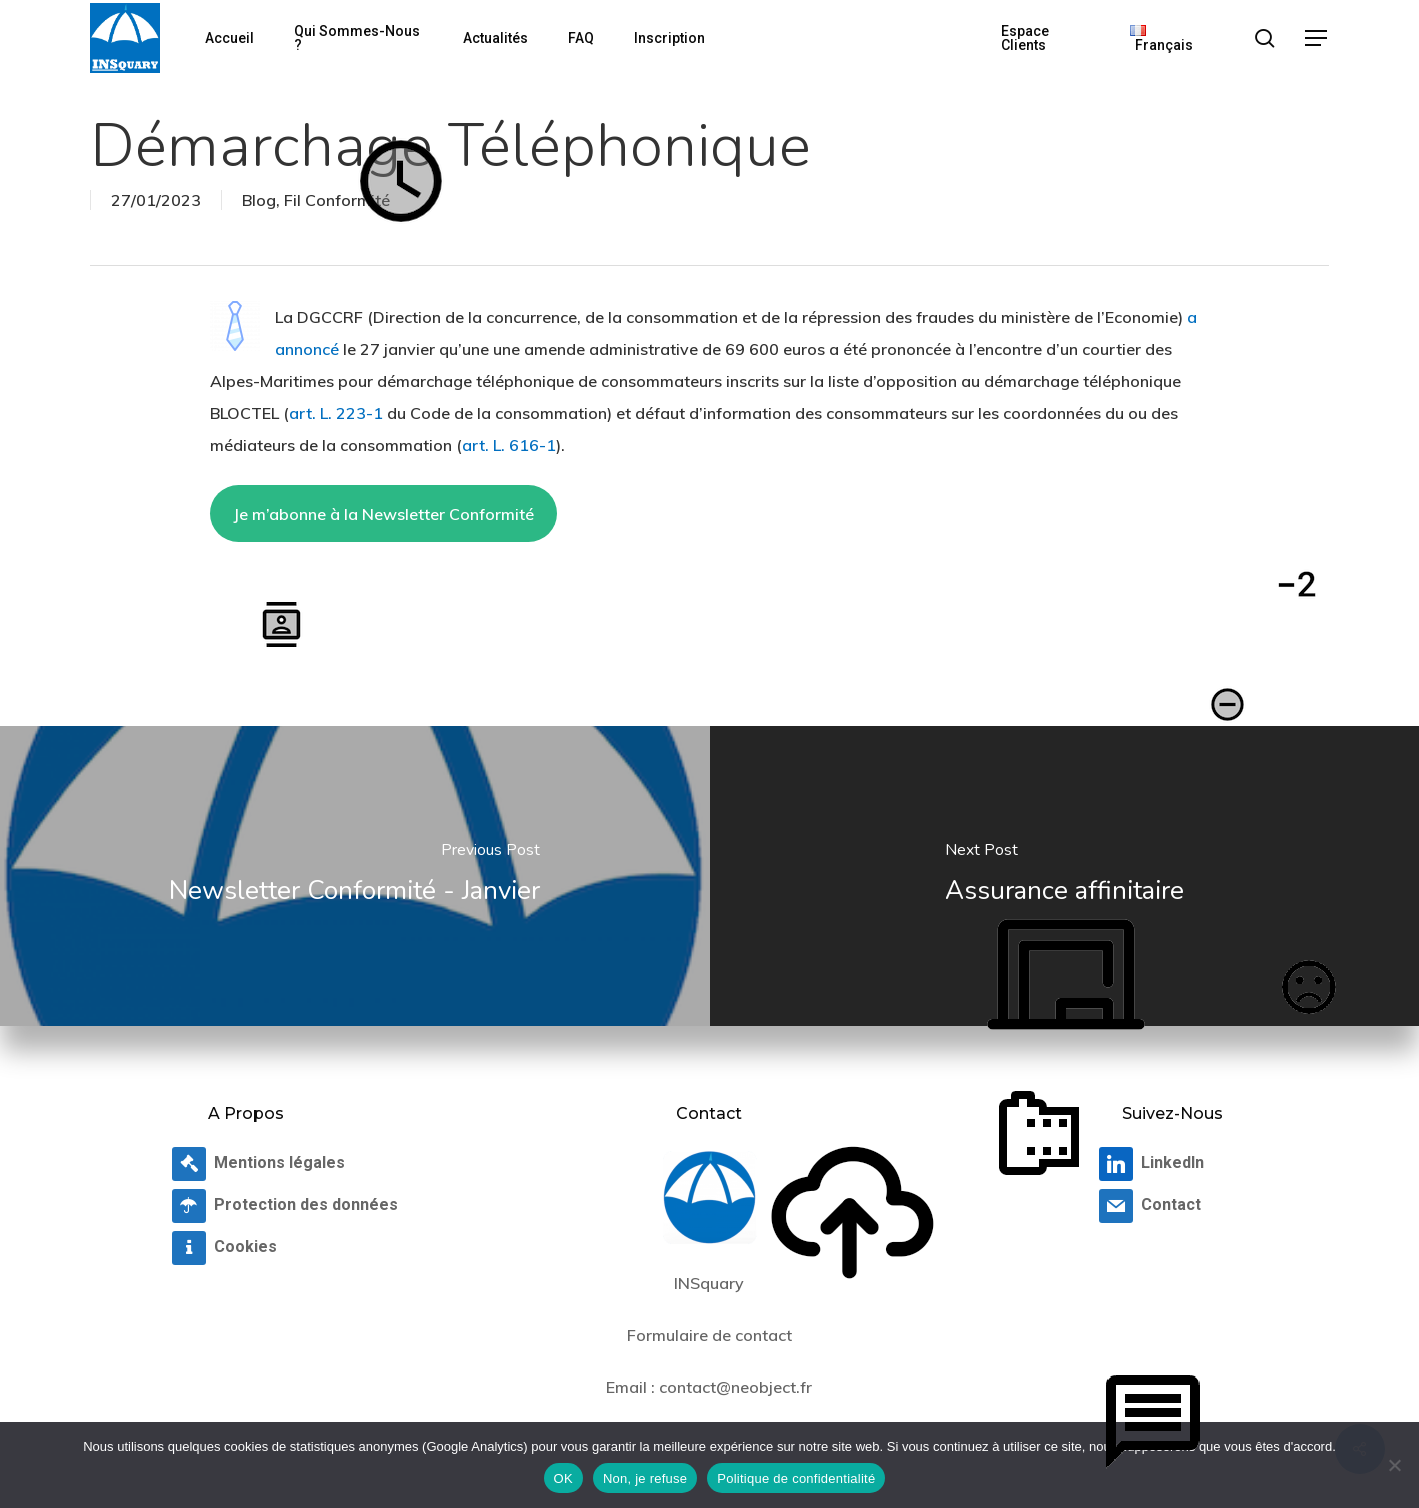 This screenshot has width=1419, height=1508. Describe the element at coordinates (1153, 1422) in the screenshot. I see `open messages or chat` at that location.